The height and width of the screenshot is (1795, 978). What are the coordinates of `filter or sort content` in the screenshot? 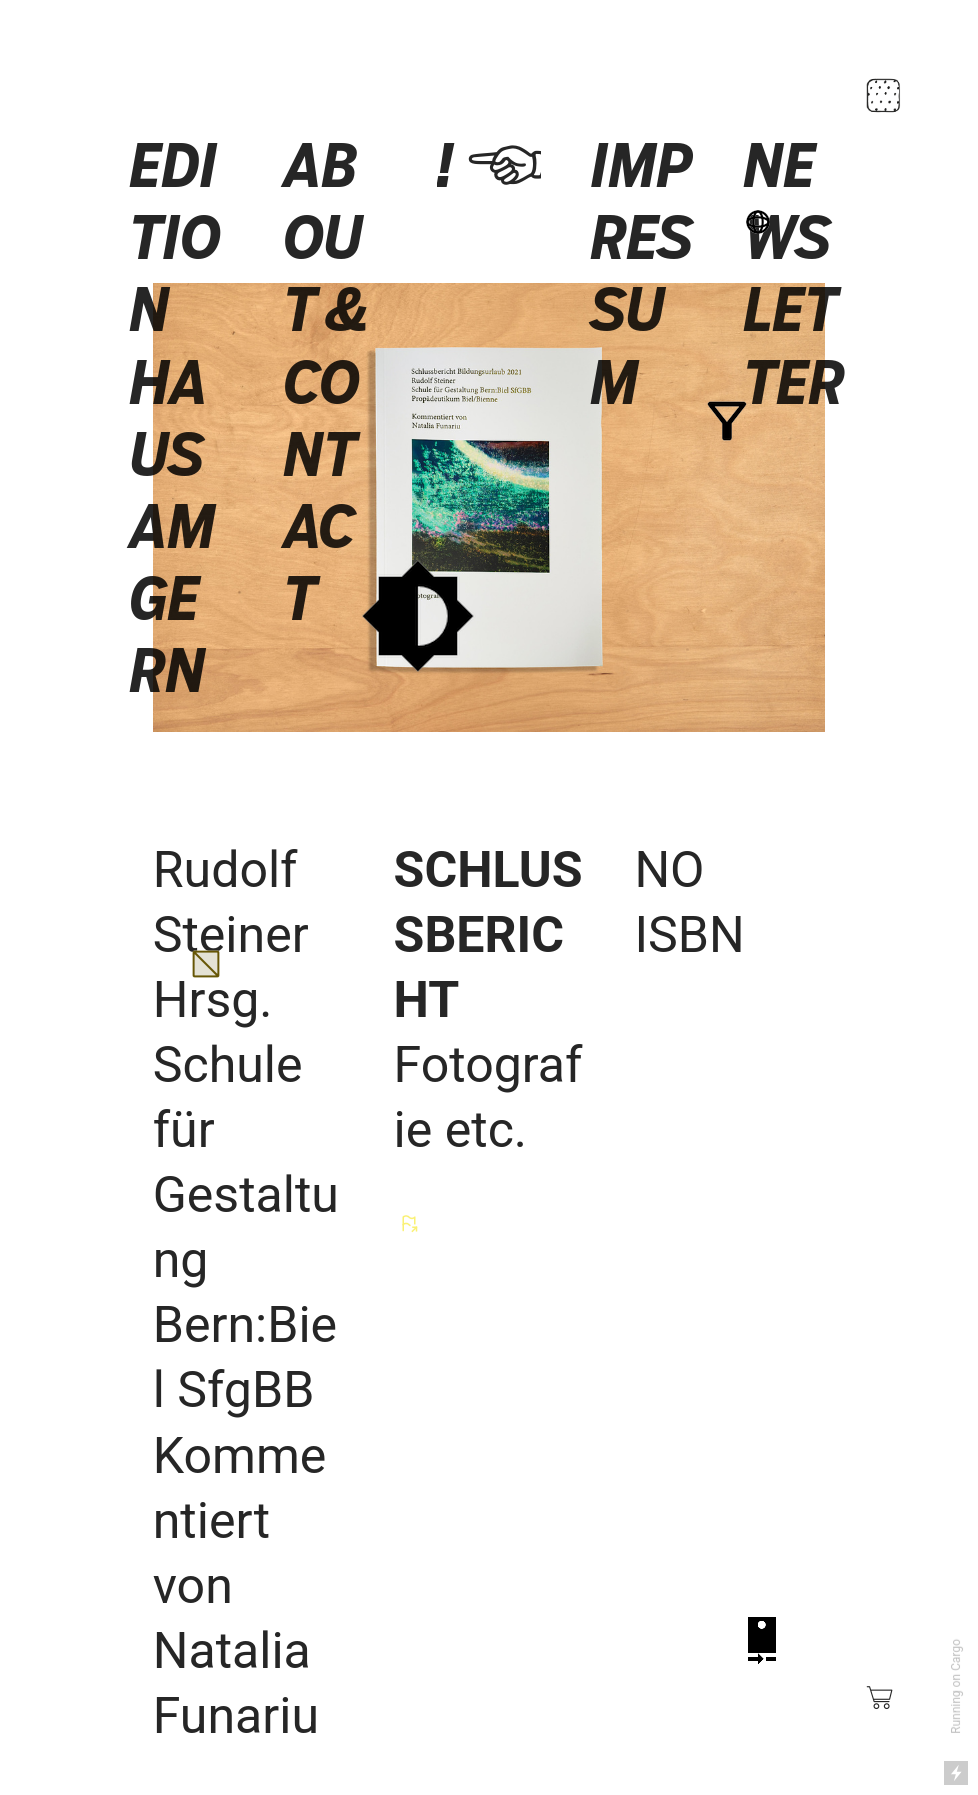 It's located at (727, 421).